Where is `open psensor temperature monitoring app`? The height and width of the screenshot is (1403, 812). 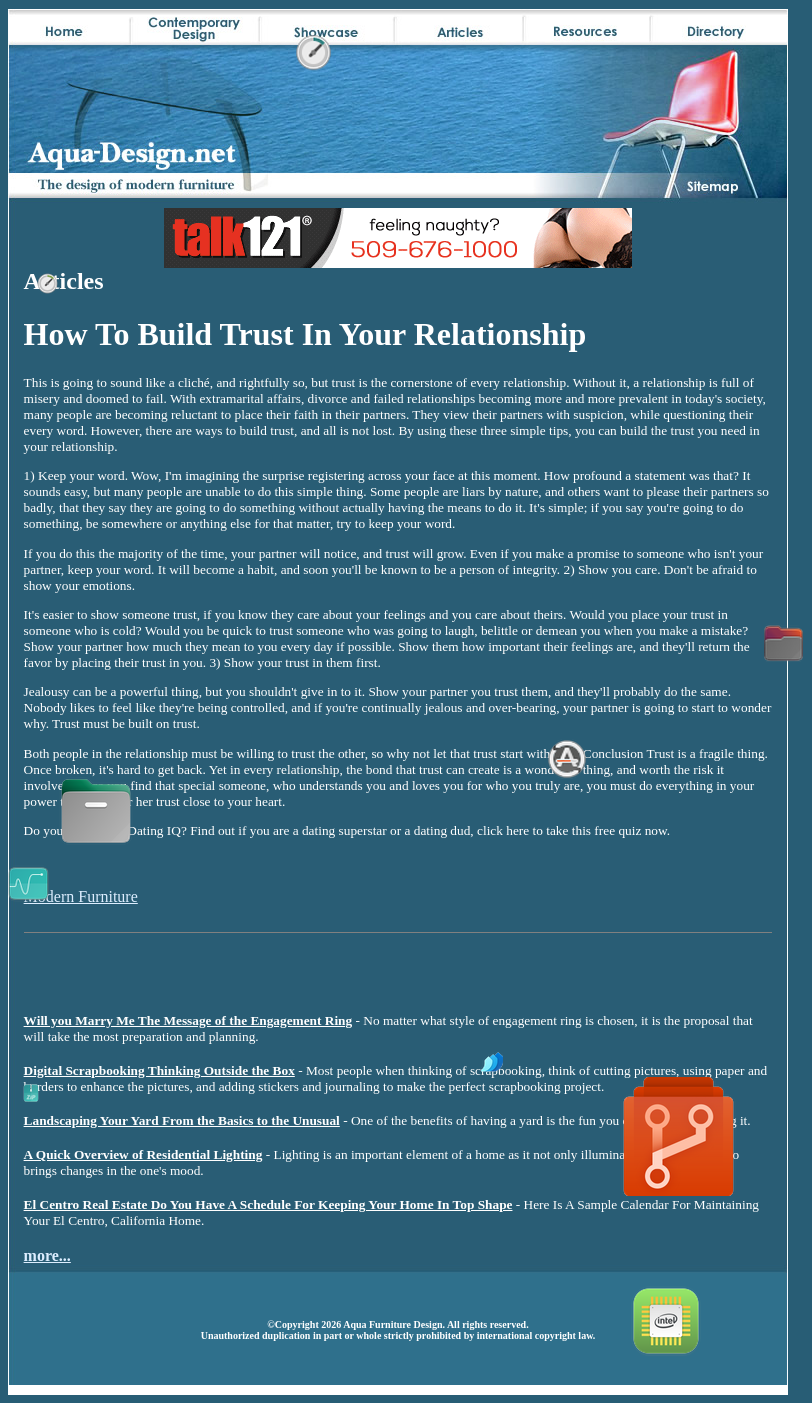 open psensor temperature monitoring app is located at coordinates (28, 883).